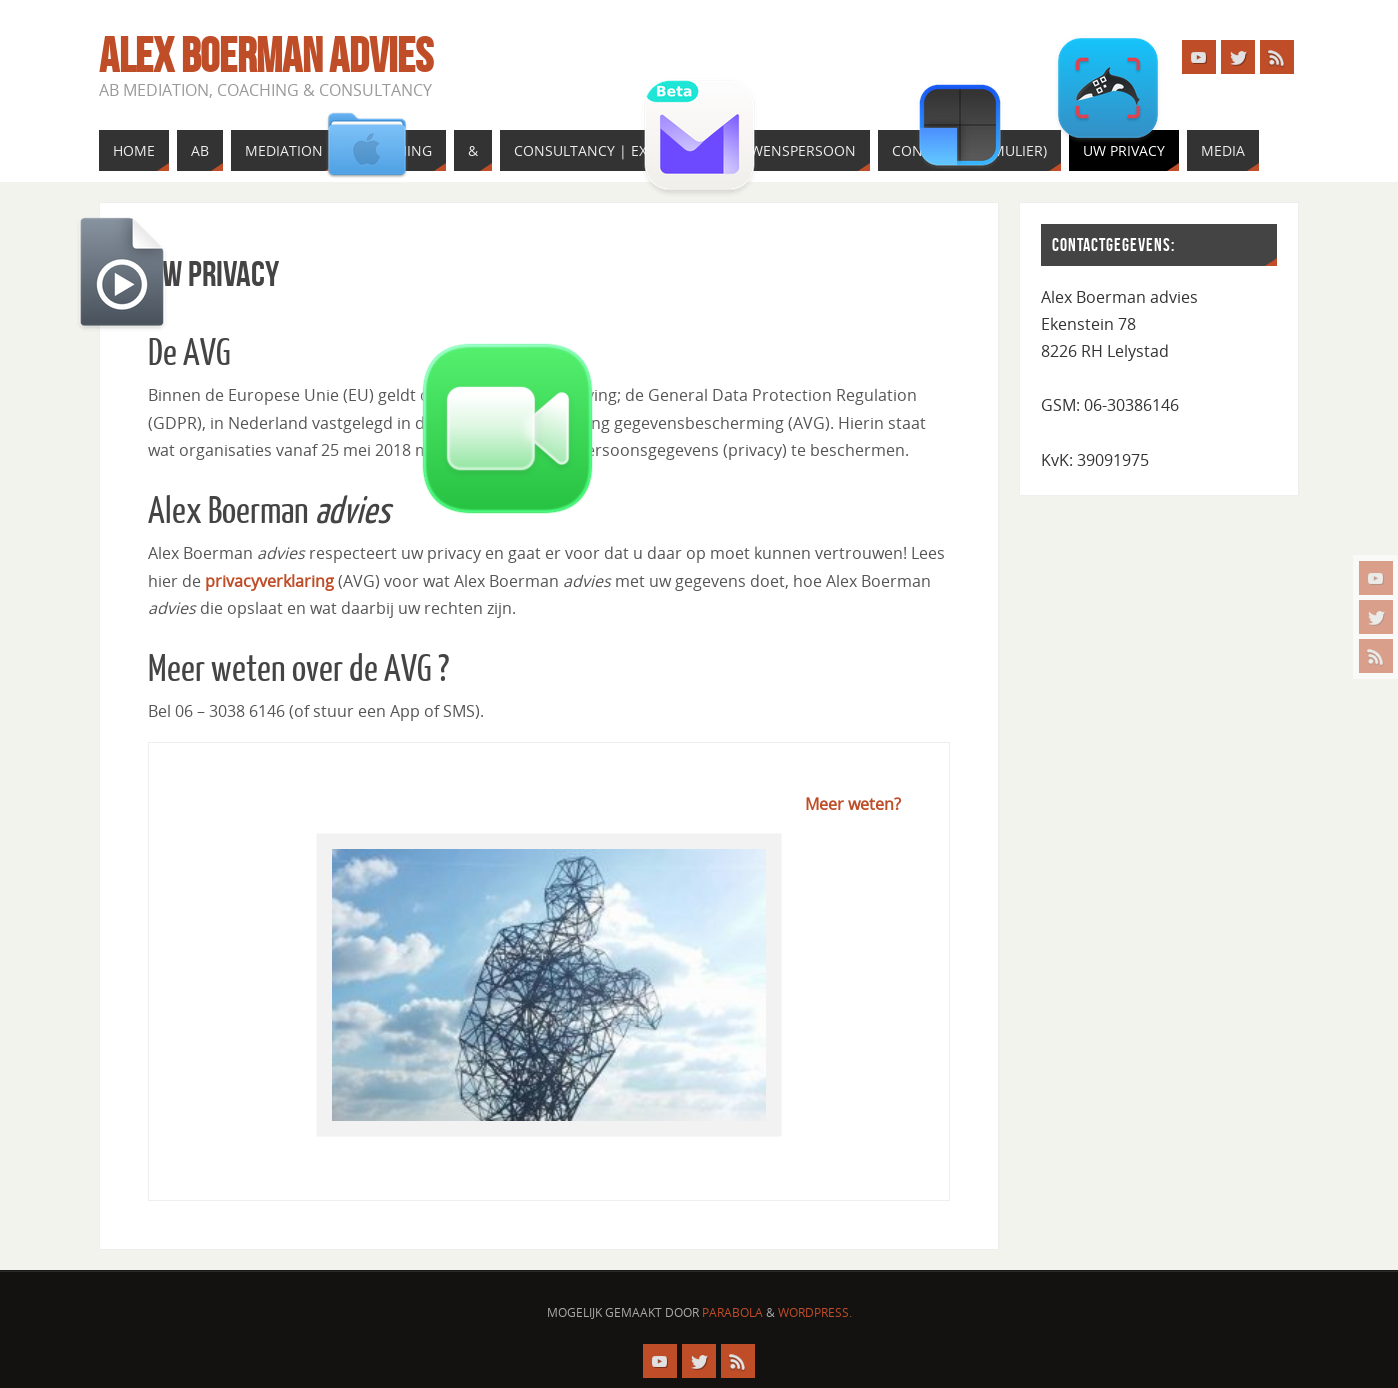  I want to click on open video player application, so click(507, 428).